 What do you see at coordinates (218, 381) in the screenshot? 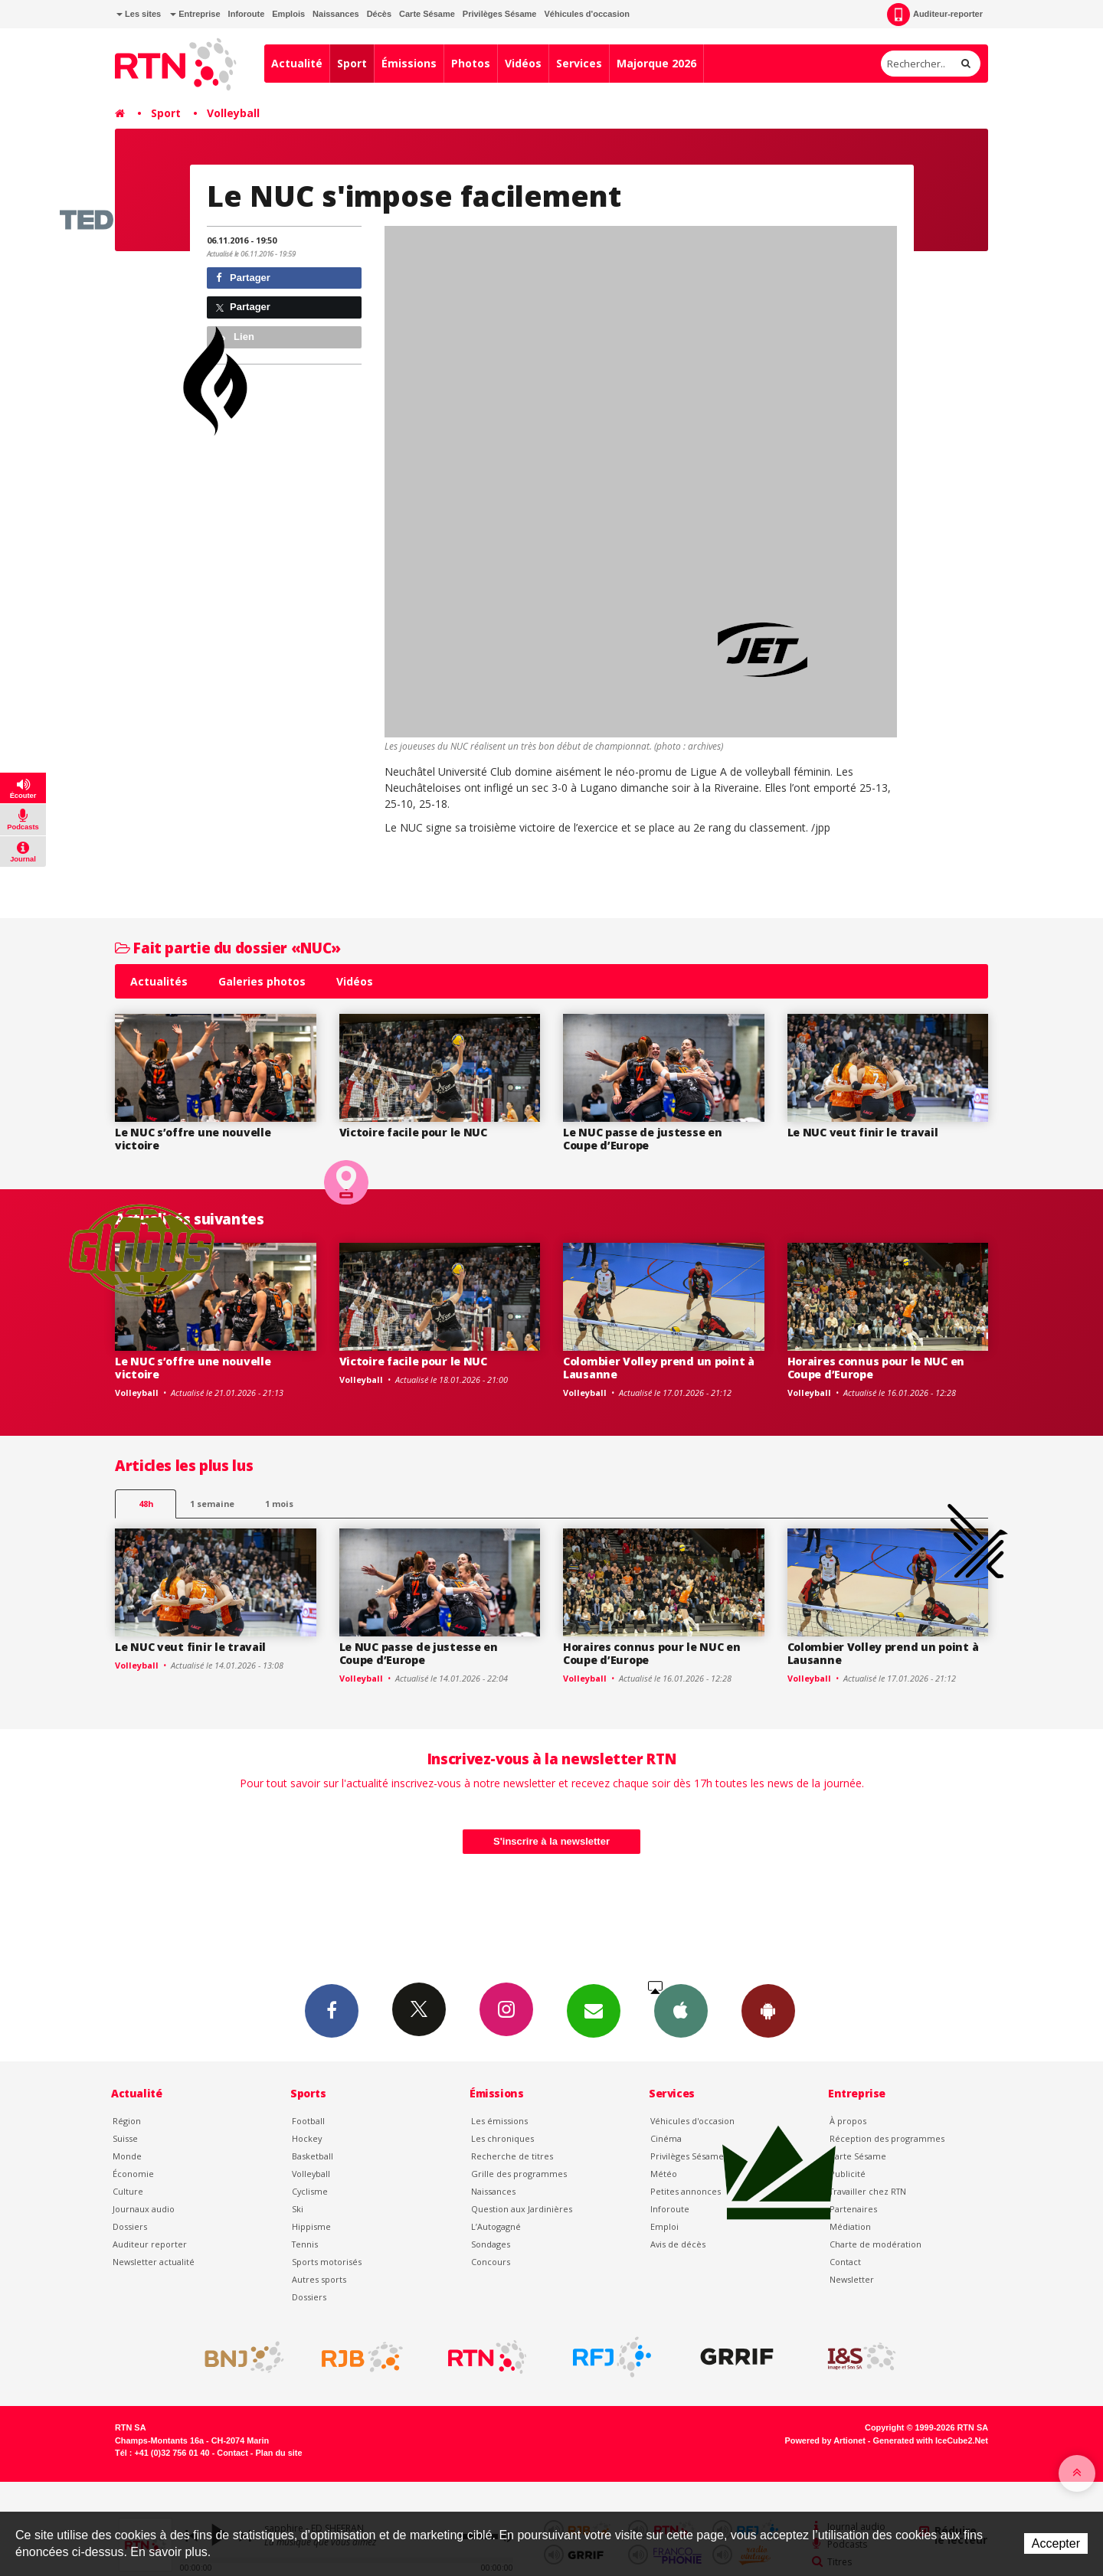
I see `gripfire brand logo` at bounding box center [218, 381].